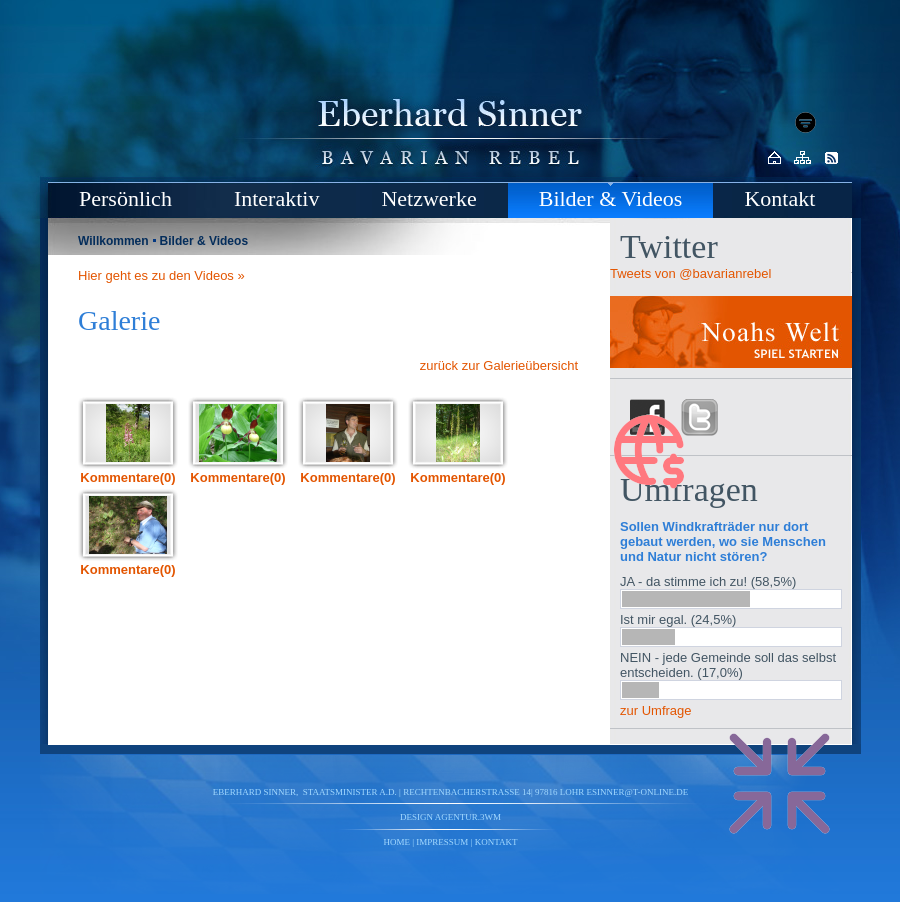  What do you see at coordinates (805, 122) in the screenshot?
I see `filter or sort content` at bounding box center [805, 122].